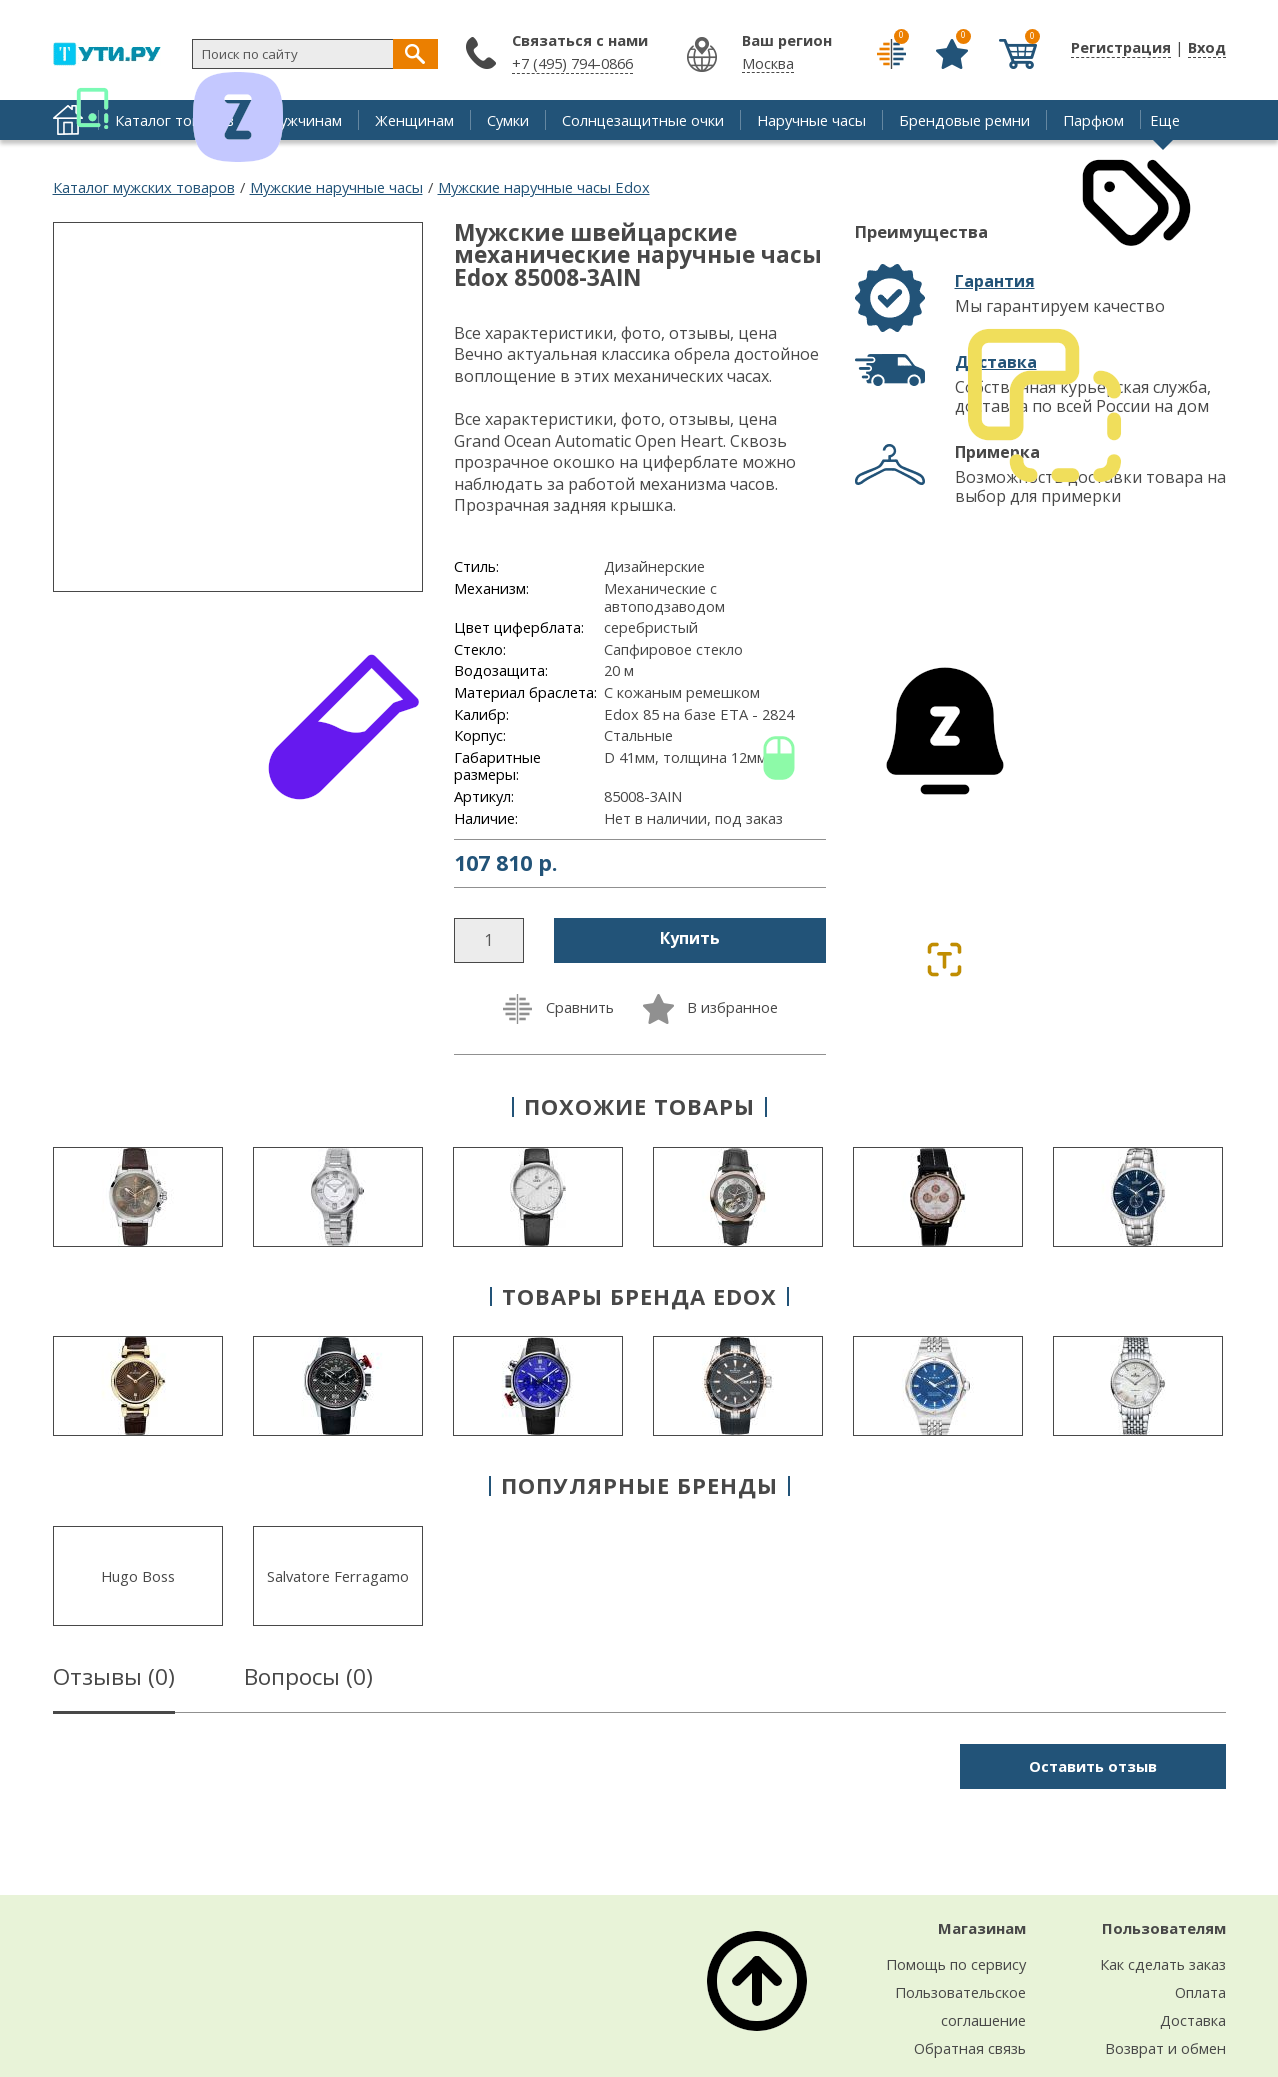 The width and height of the screenshot is (1278, 2077). I want to click on manage tags or labels, so click(1136, 197).